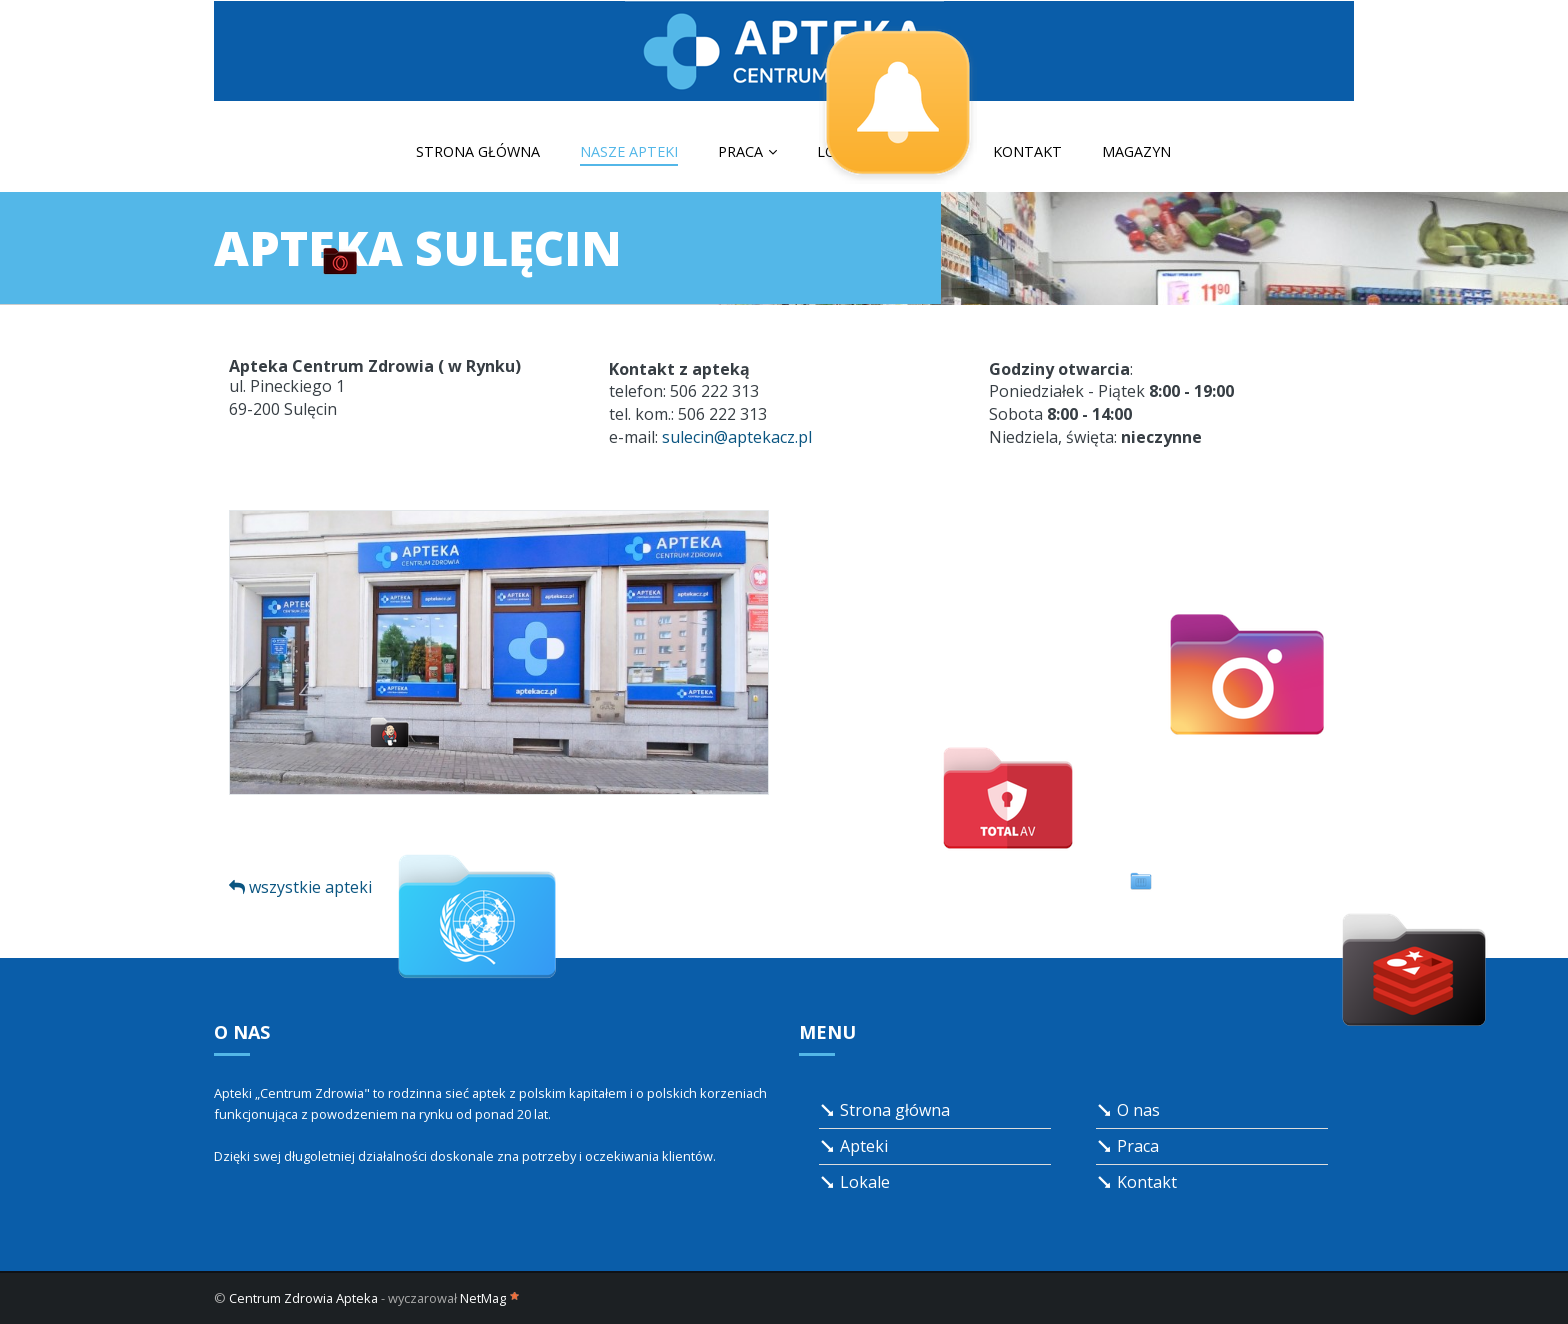 The height and width of the screenshot is (1324, 1568). I want to click on open redis database project folder, so click(1413, 973).